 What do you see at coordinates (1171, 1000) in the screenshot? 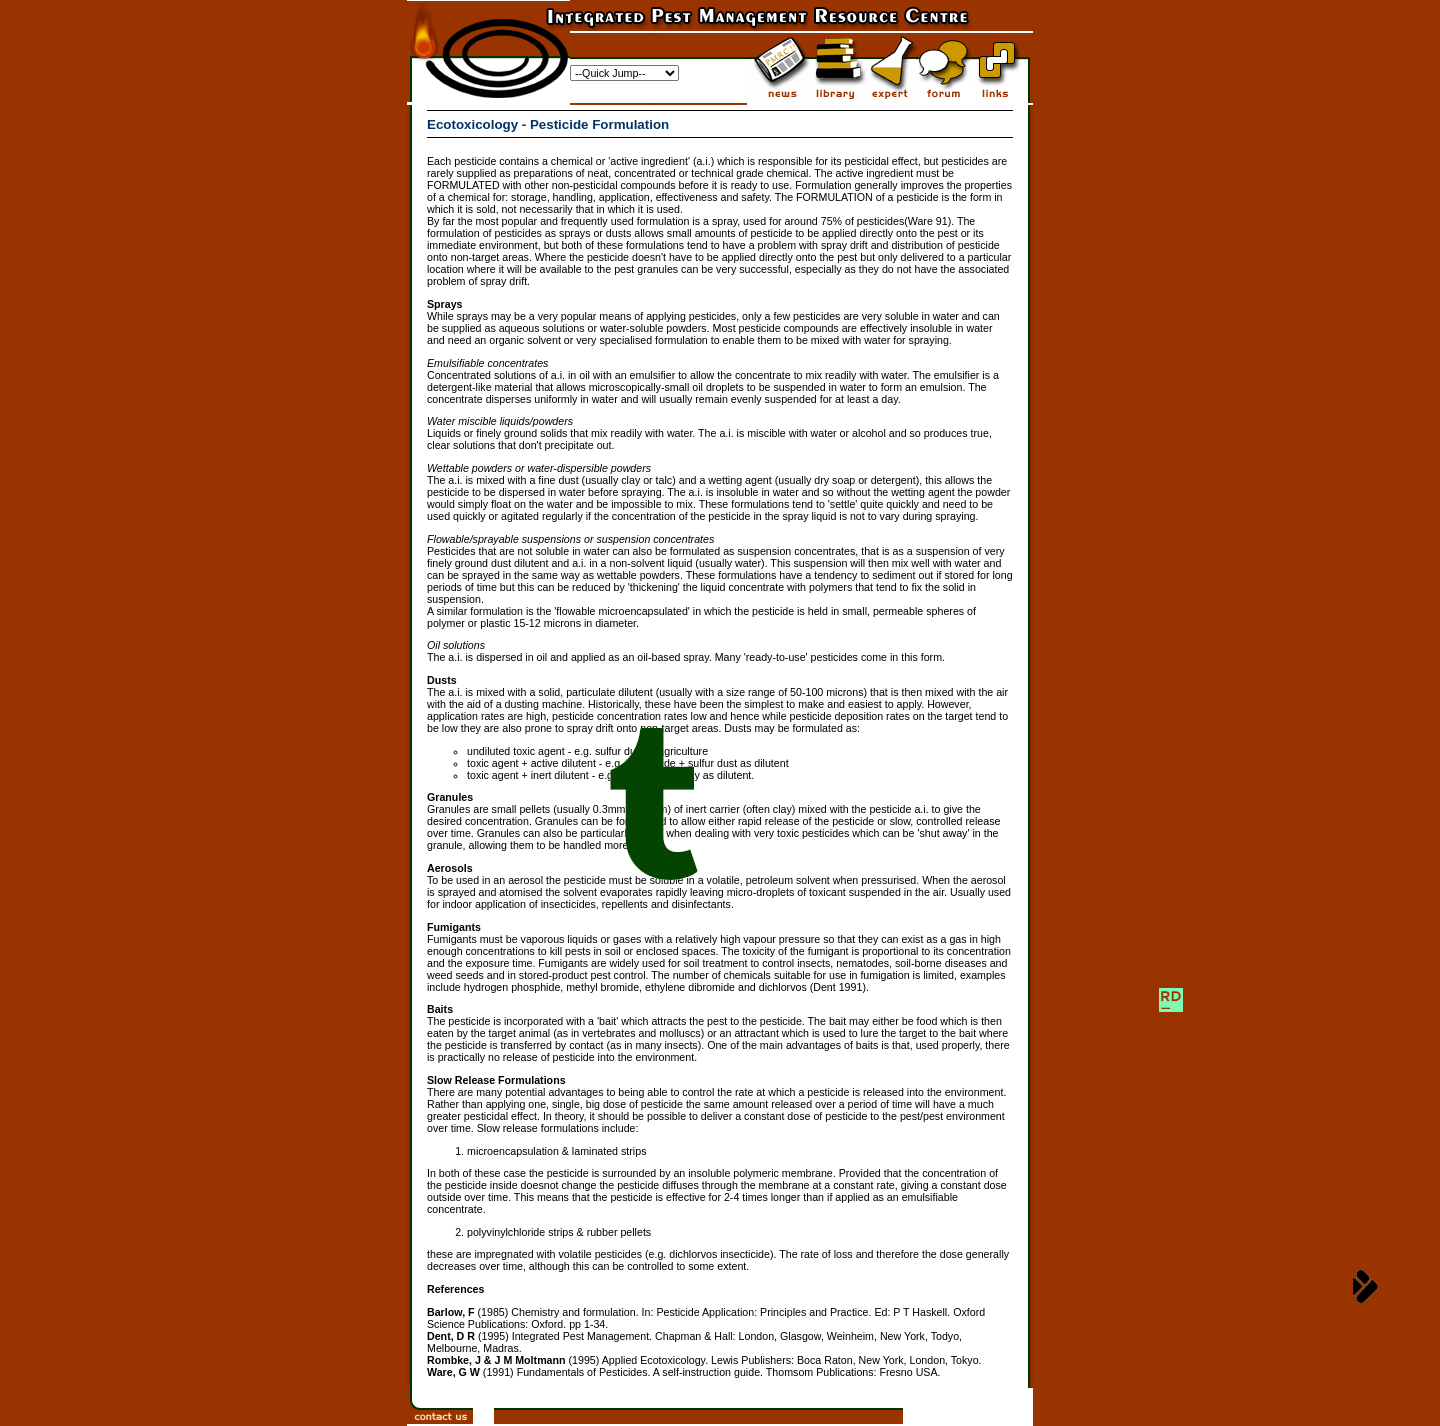
I see `open JetBrains Rider IDE` at bounding box center [1171, 1000].